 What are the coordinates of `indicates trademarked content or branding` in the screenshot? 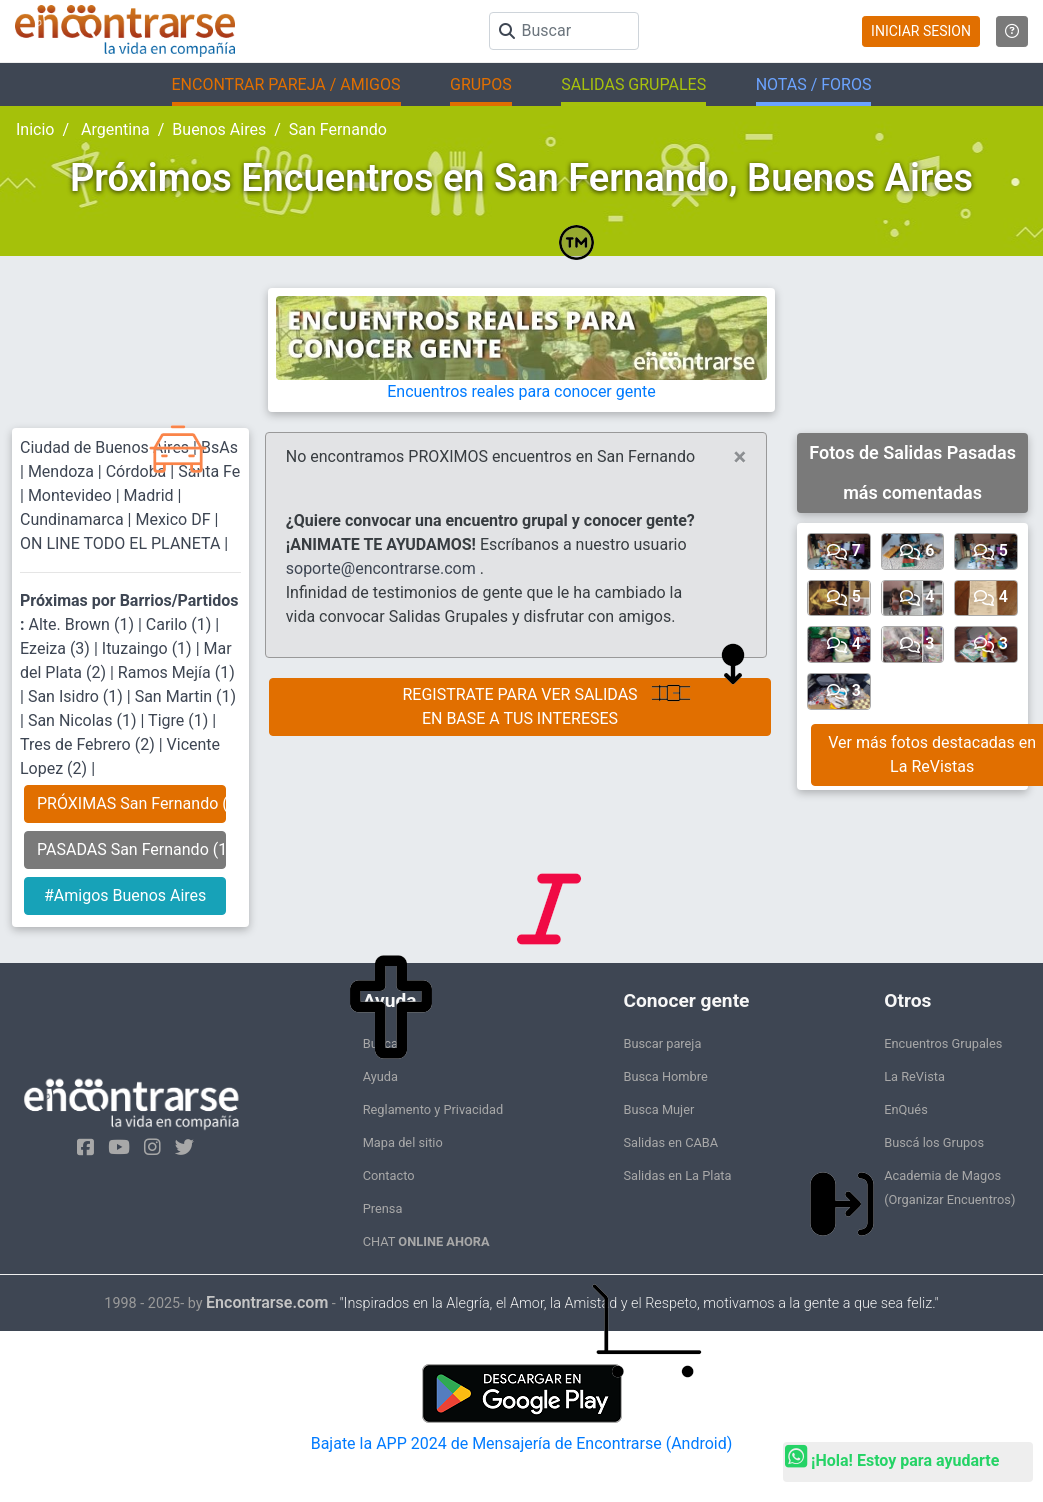 It's located at (576, 242).